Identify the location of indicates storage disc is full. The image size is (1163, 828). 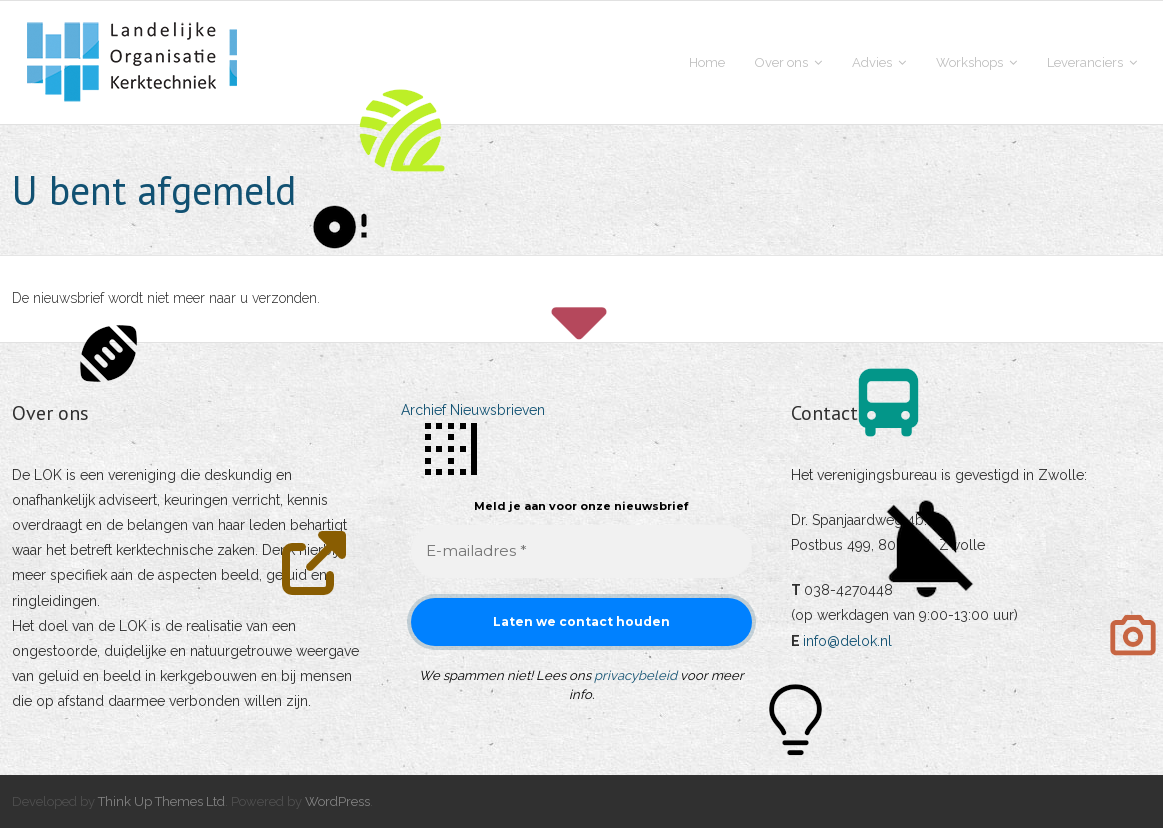
(340, 227).